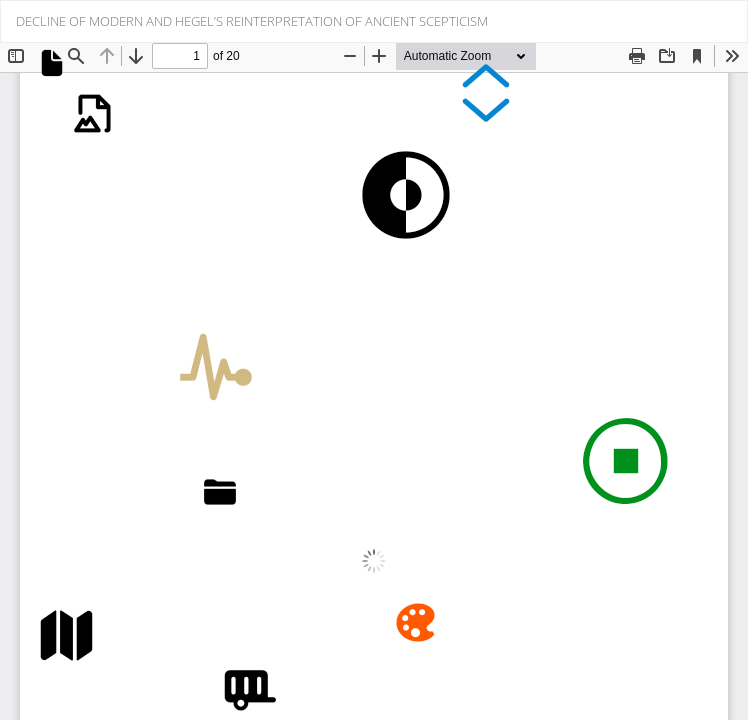 The height and width of the screenshot is (720, 748). I want to click on view image file, so click(94, 113).